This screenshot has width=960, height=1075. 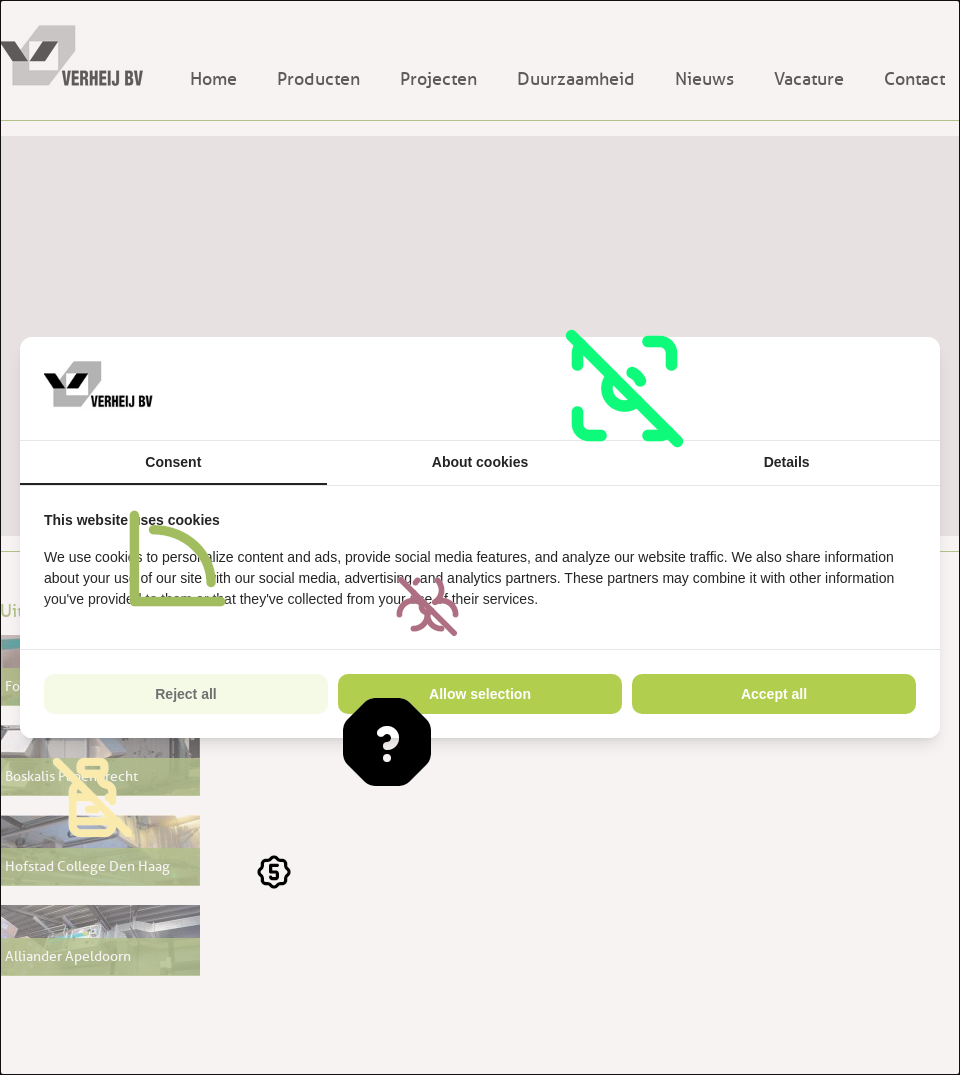 What do you see at coordinates (177, 558) in the screenshot?
I see `view production possibility frontier chart` at bounding box center [177, 558].